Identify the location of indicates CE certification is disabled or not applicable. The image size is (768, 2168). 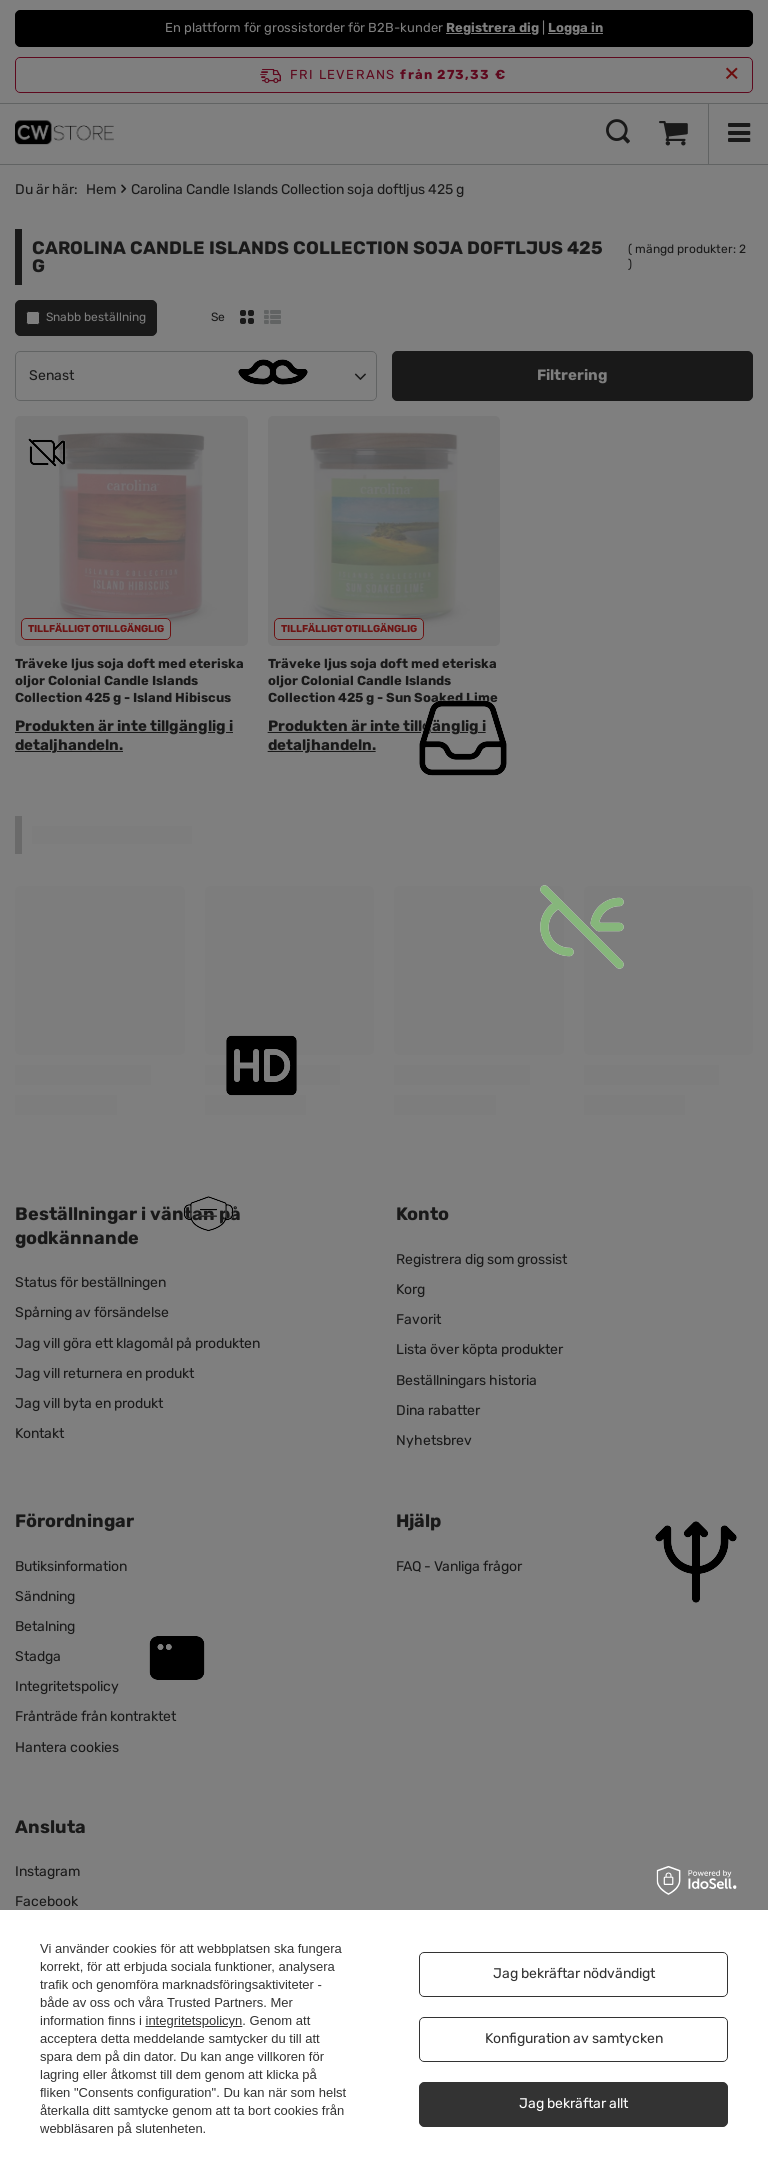
(582, 927).